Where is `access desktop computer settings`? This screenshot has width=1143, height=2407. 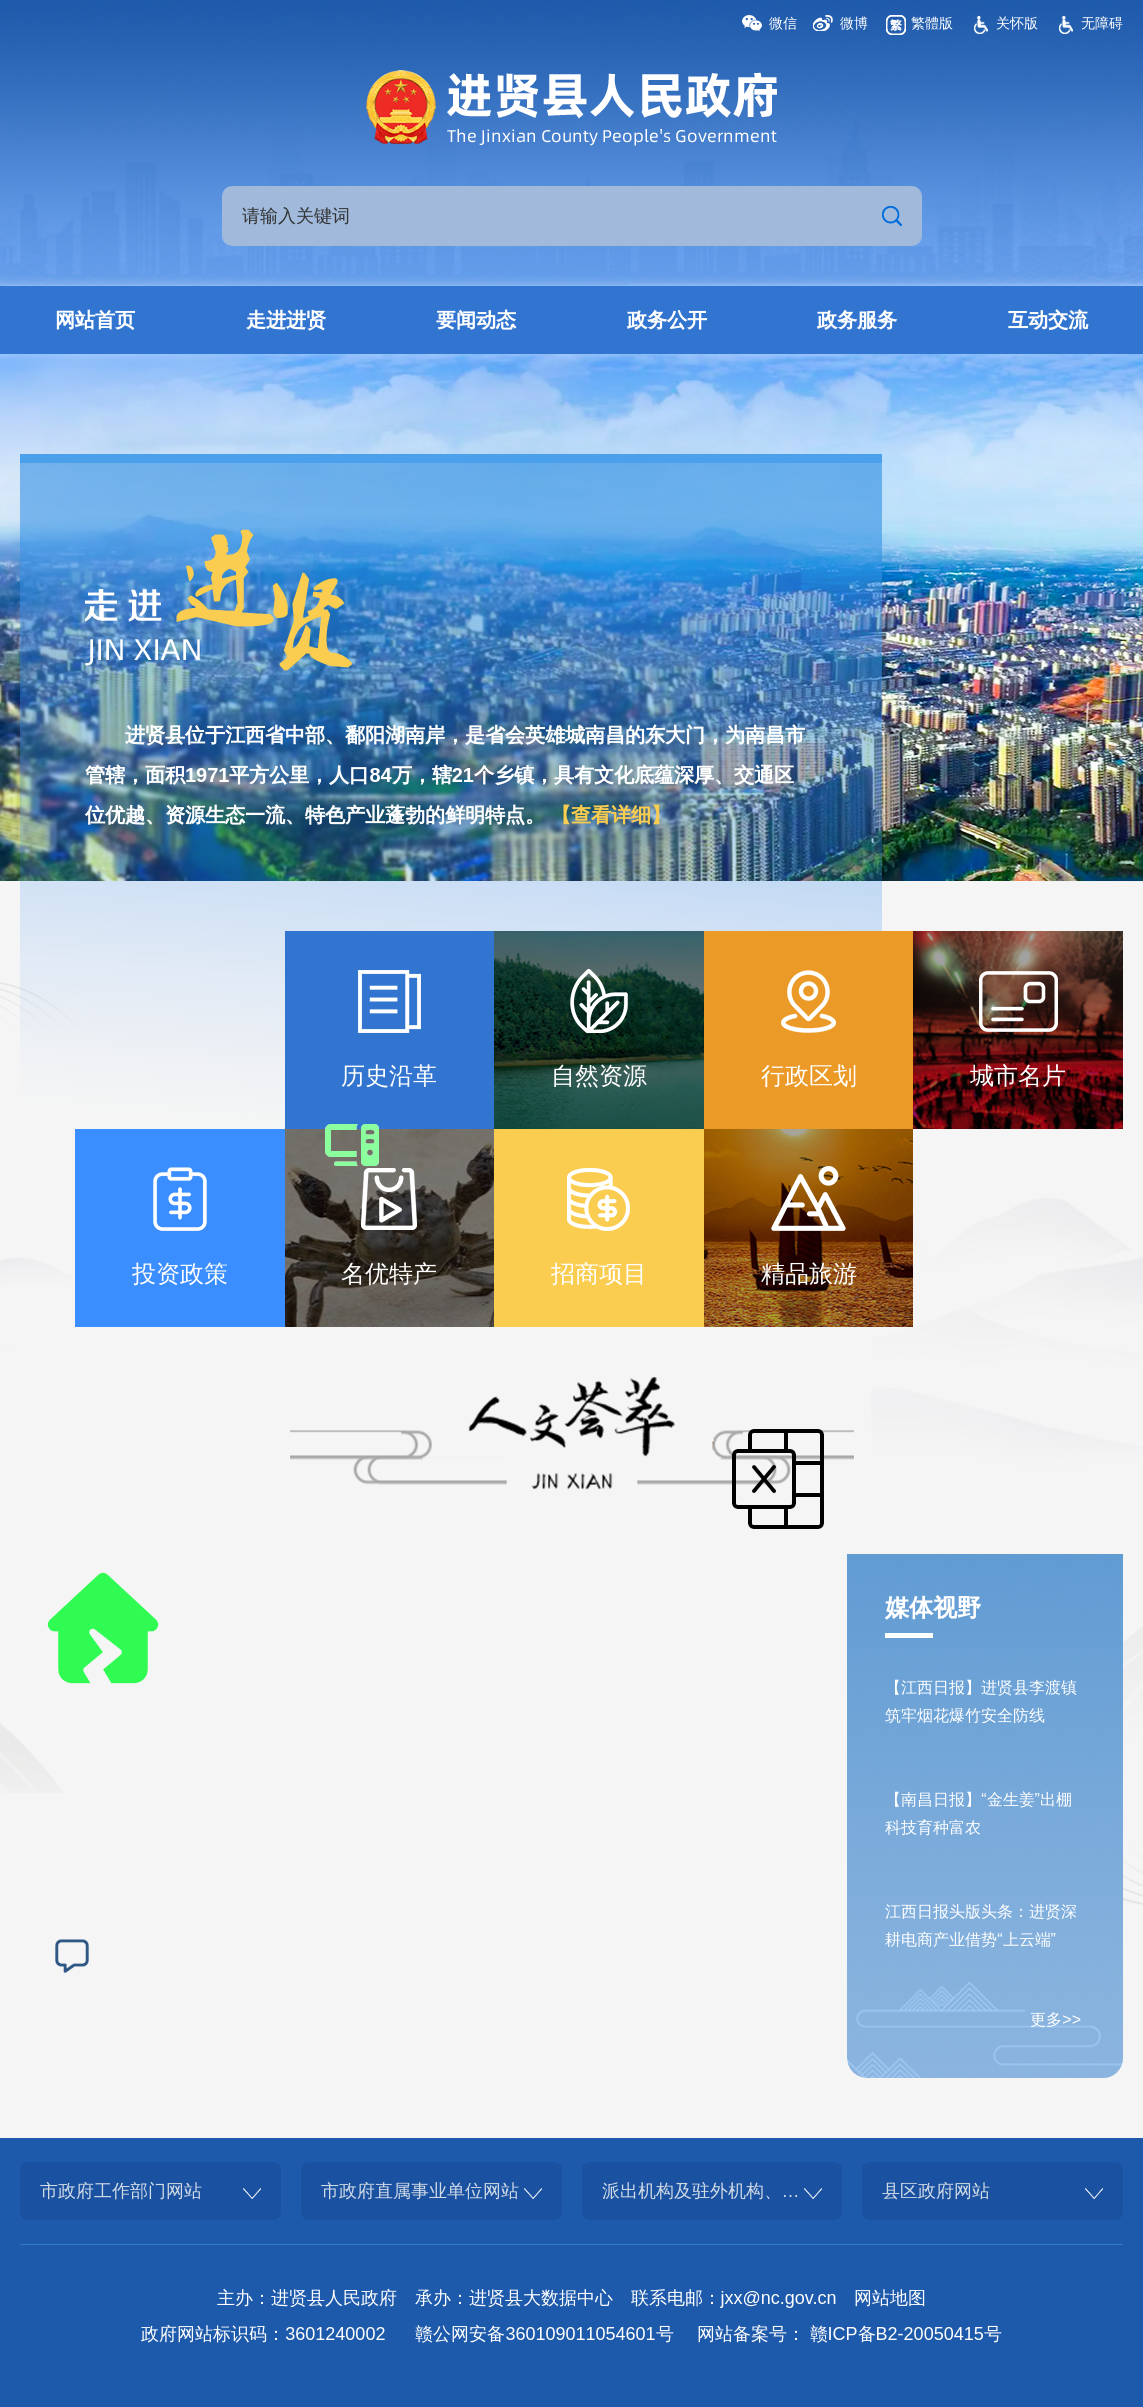
access desktop computer settings is located at coordinates (352, 1145).